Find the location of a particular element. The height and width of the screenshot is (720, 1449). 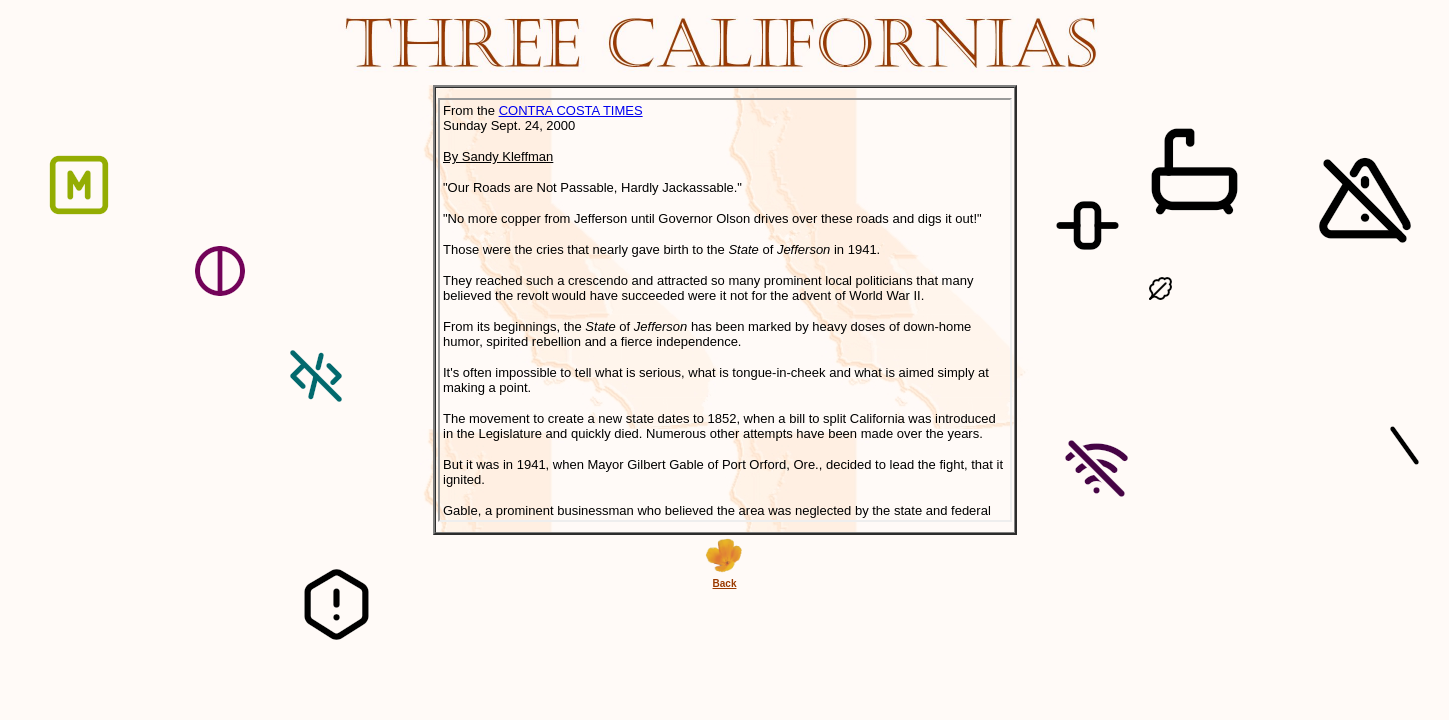

select medium size option is located at coordinates (79, 185).